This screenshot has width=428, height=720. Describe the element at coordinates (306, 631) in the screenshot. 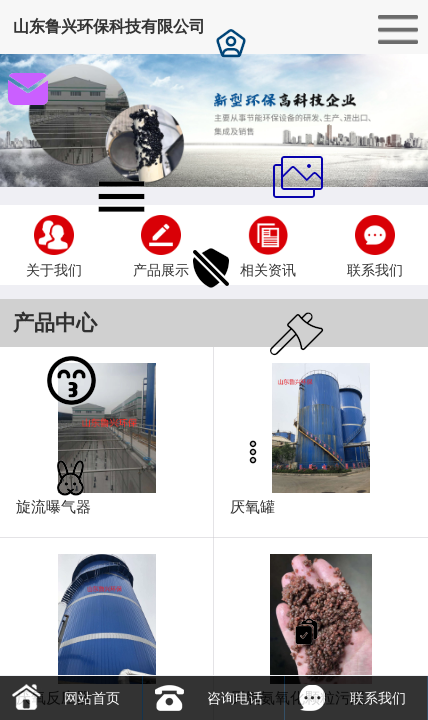

I see `mark task or document as complete` at that location.